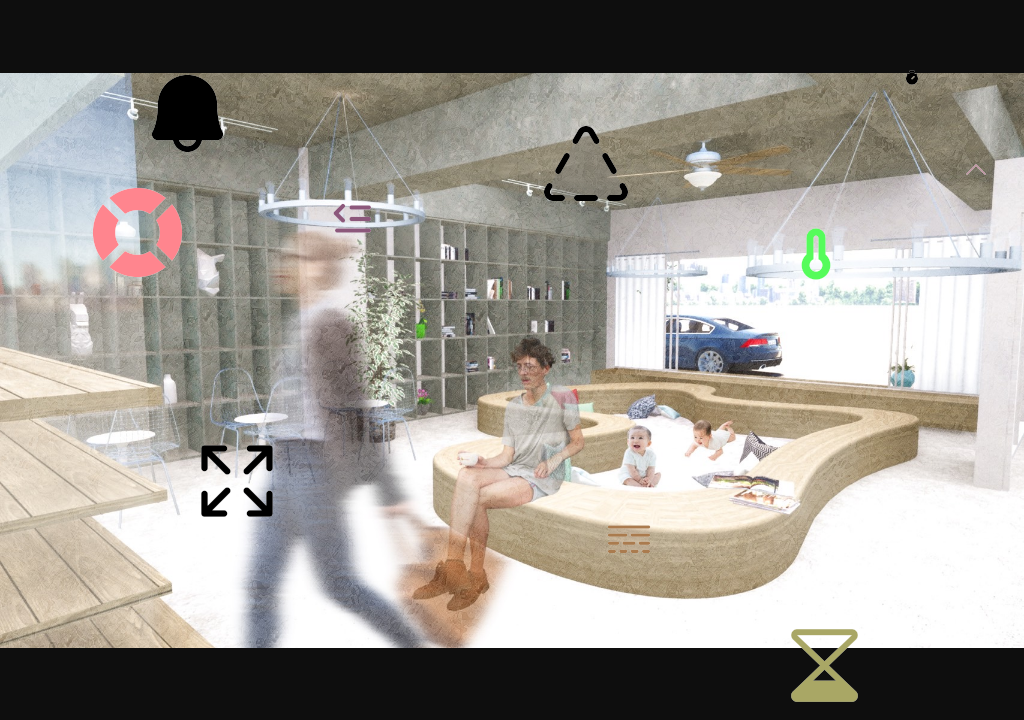  I want to click on indicates high temperature reading, so click(816, 254).